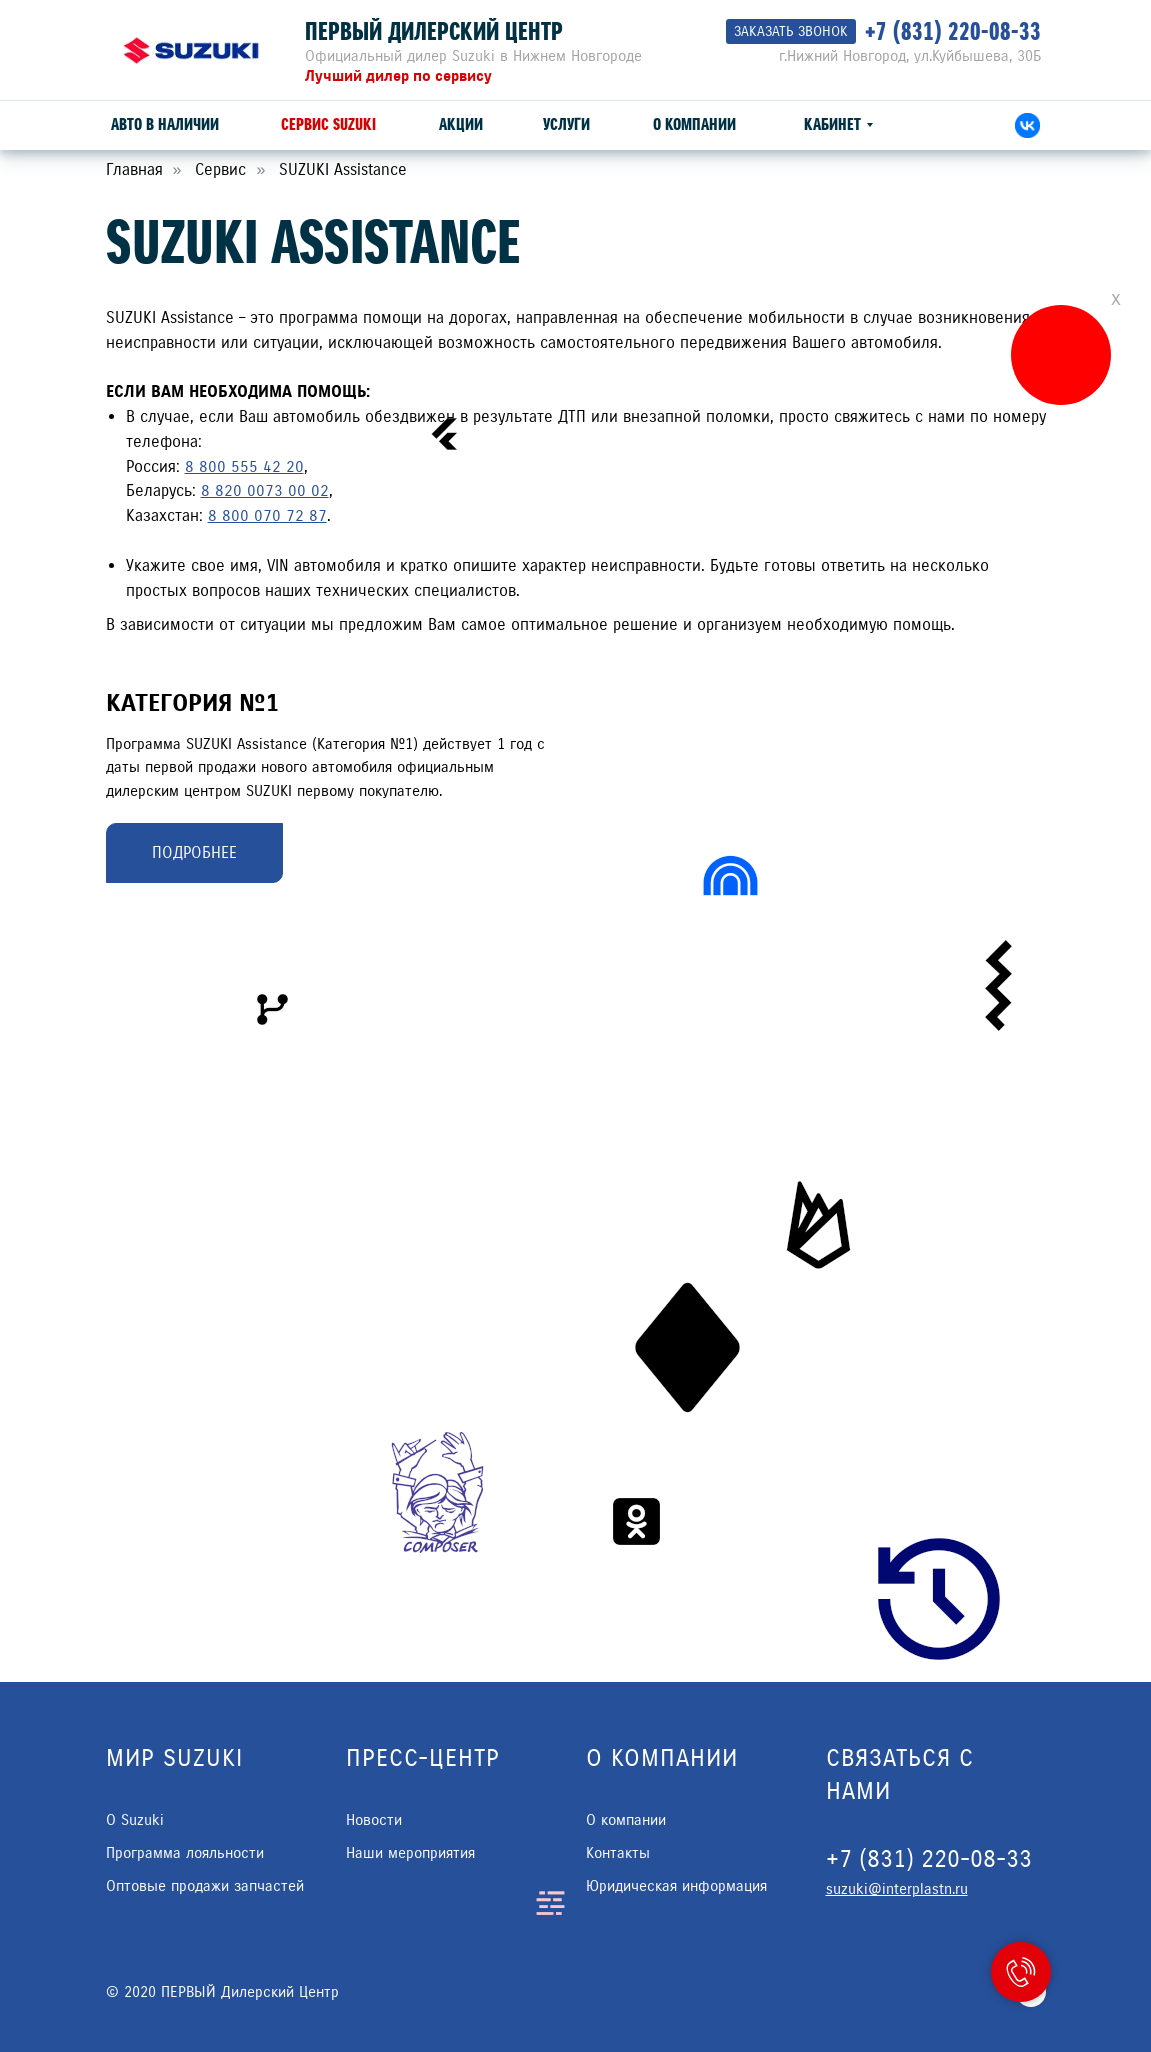  Describe the element at coordinates (818, 1224) in the screenshot. I see `Firebase platform logo` at that location.